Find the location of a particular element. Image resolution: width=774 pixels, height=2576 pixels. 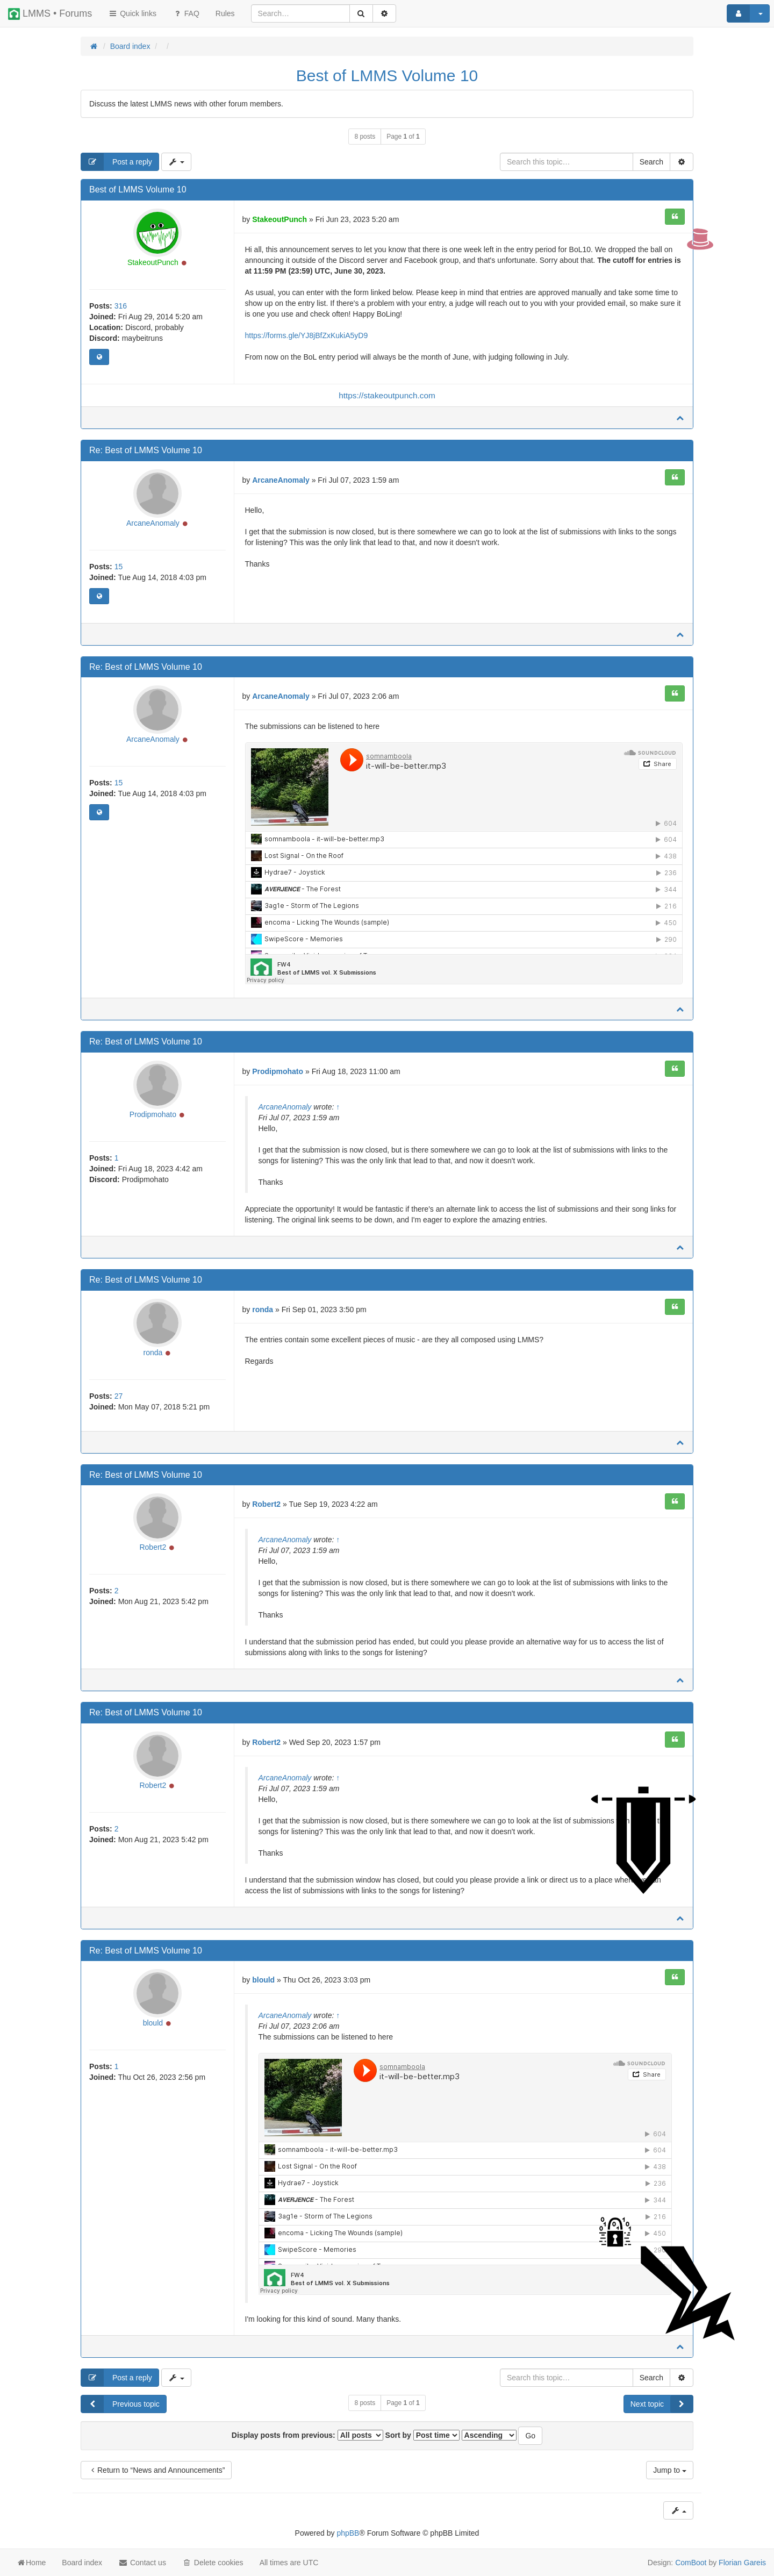

indicates a secure encrypted connection is located at coordinates (615, 2232).